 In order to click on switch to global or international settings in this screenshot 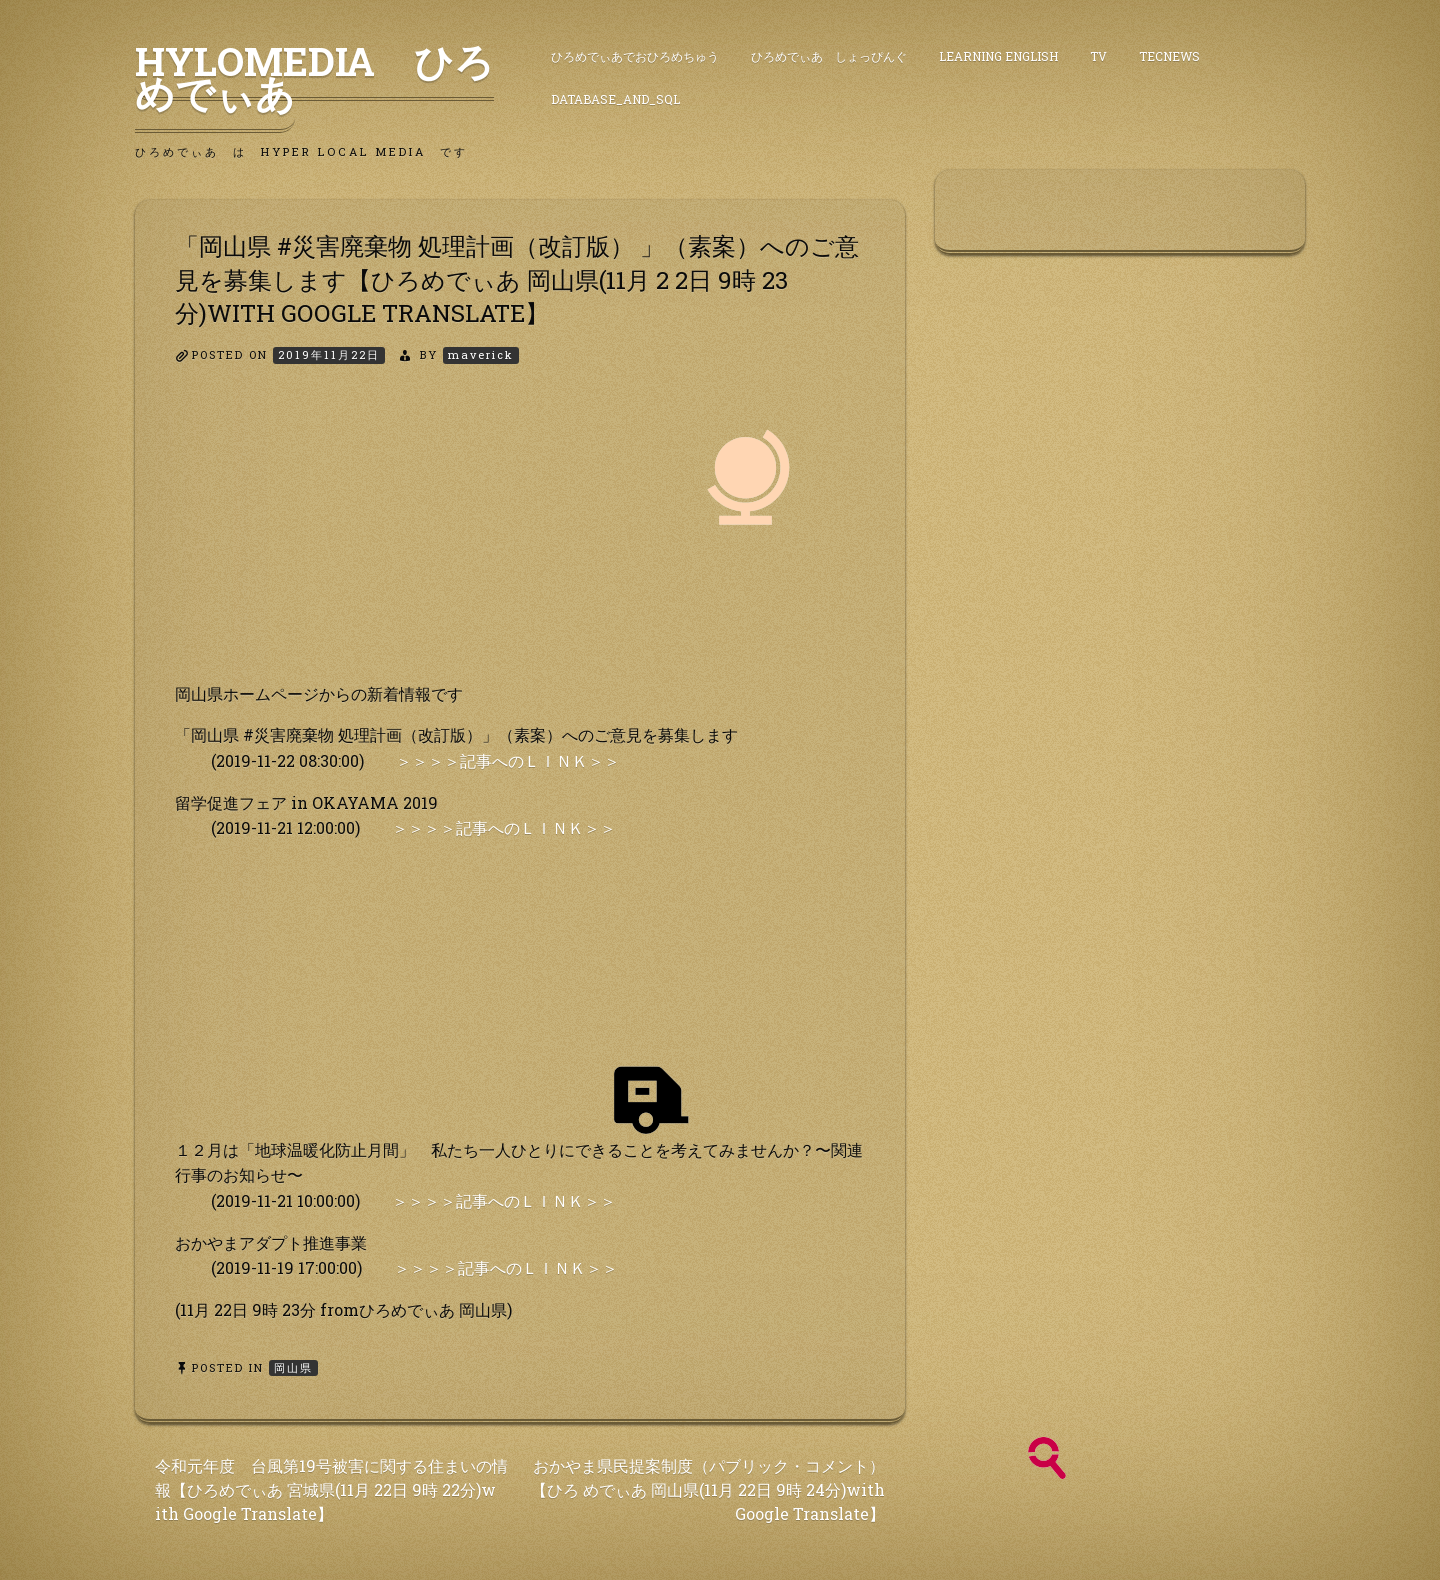, I will do `click(745, 476)`.